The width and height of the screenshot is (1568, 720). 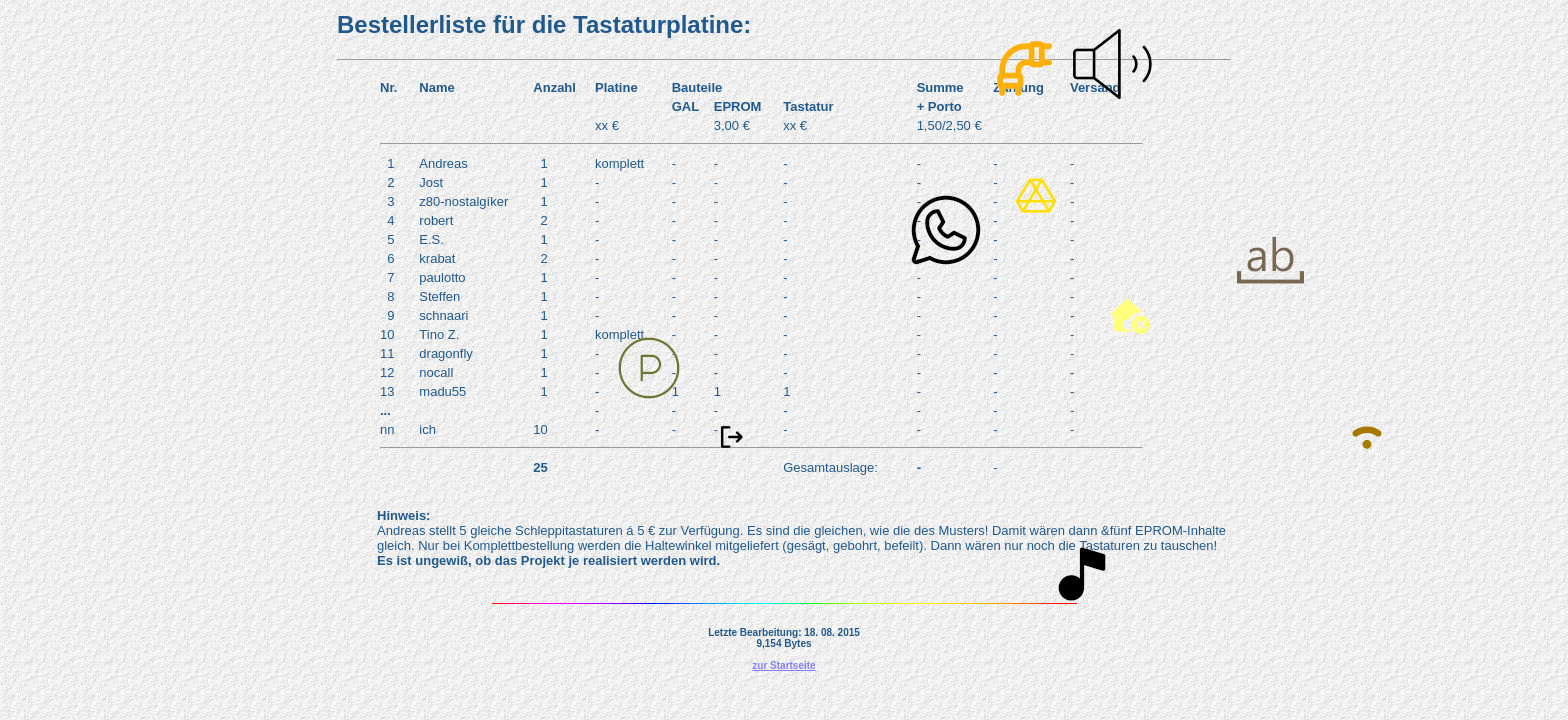 What do you see at coordinates (1270, 258) in the screenshot?
I see `toggle whole word search matching` at bounding box center [1270, 258].